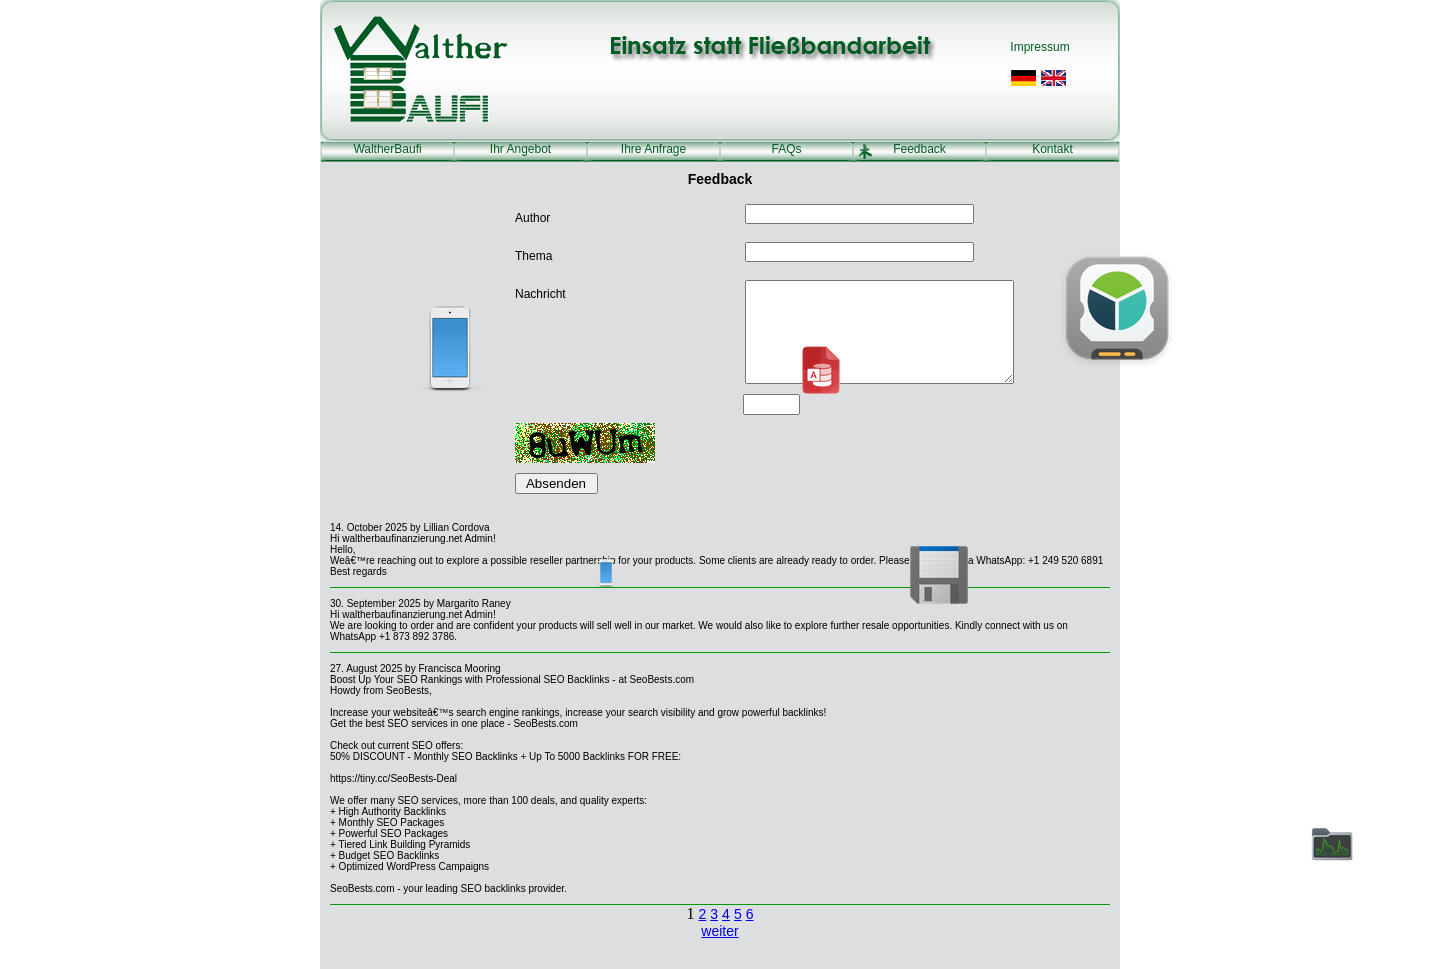  I want to click on open disk partitioning utility, so click(1117, 310).